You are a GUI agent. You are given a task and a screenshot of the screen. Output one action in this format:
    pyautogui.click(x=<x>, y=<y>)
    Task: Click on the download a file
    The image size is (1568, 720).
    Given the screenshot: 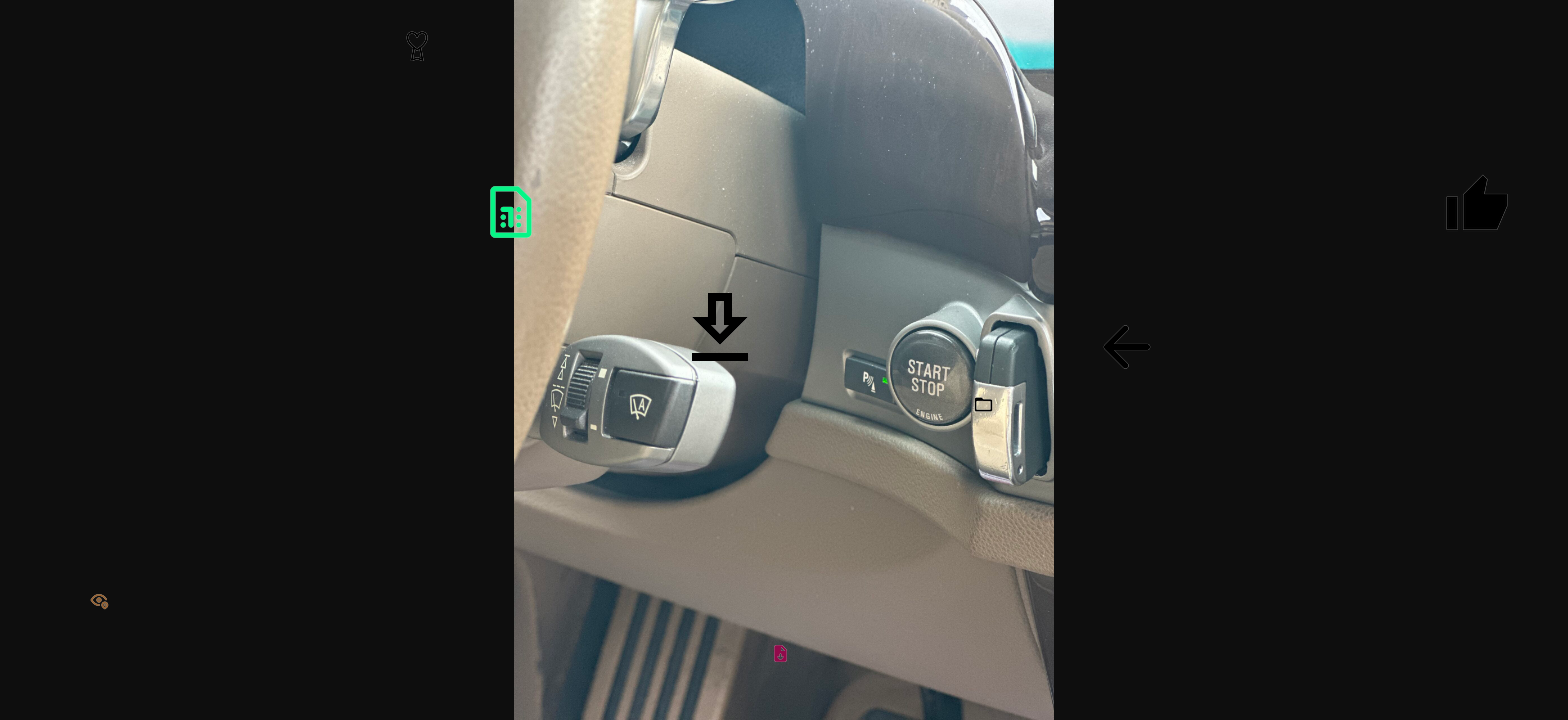 What is the action you would take?
    pyautogui.click(x=780, y=653)
    